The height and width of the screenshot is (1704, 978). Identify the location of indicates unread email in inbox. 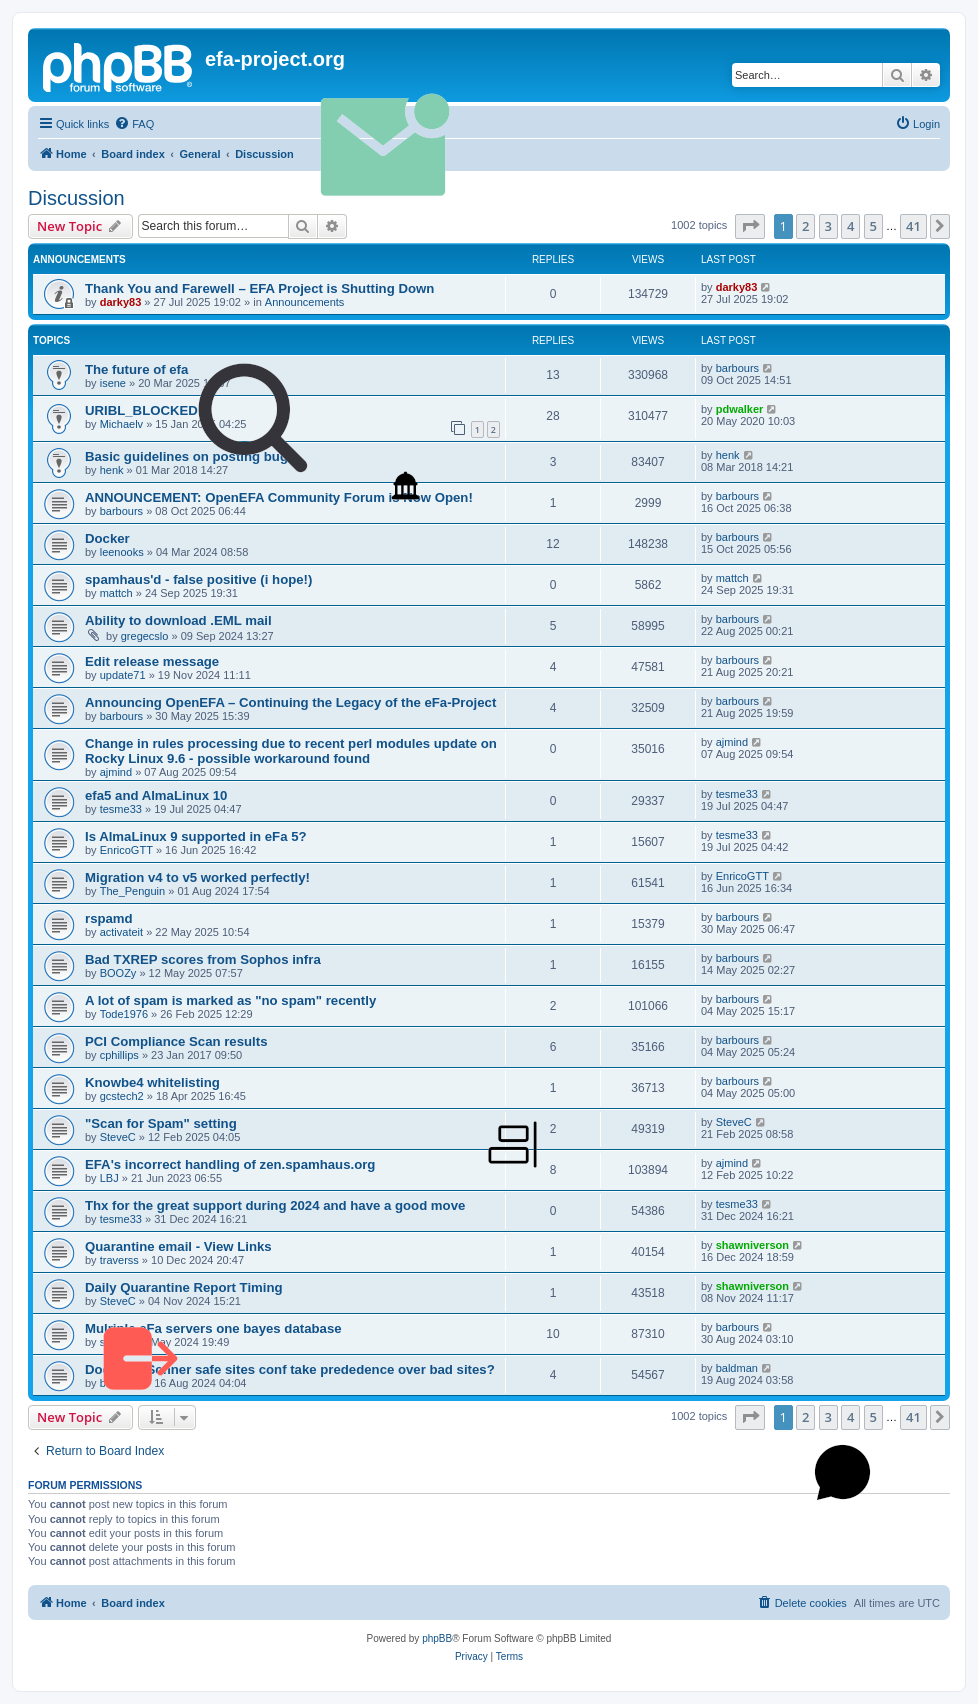
(383, 147).